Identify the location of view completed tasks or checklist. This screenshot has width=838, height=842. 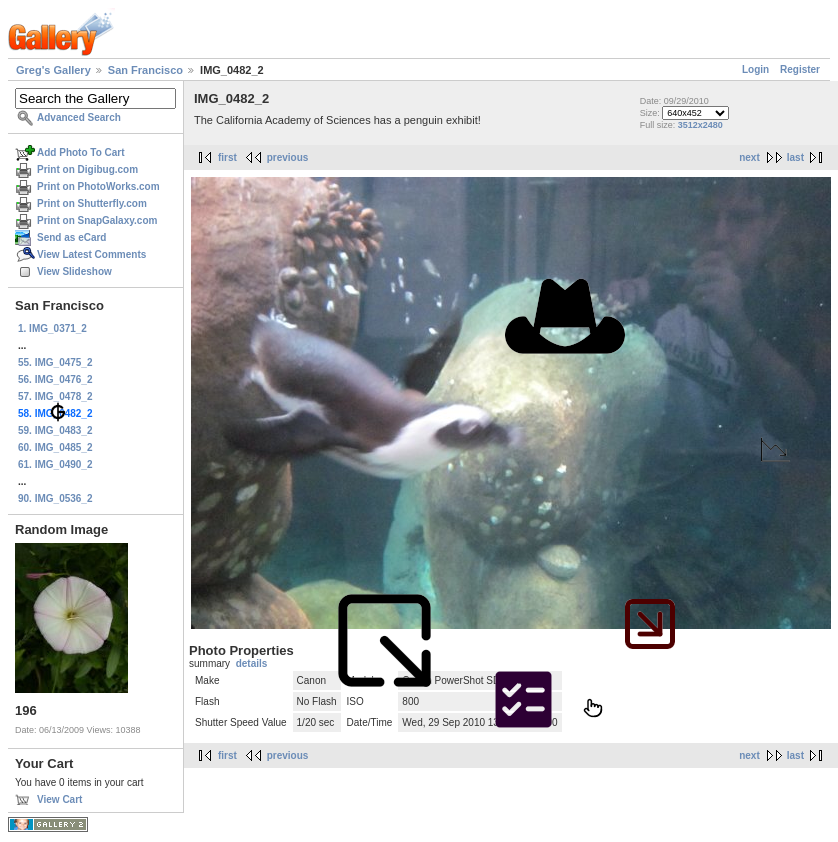
(523, 699).